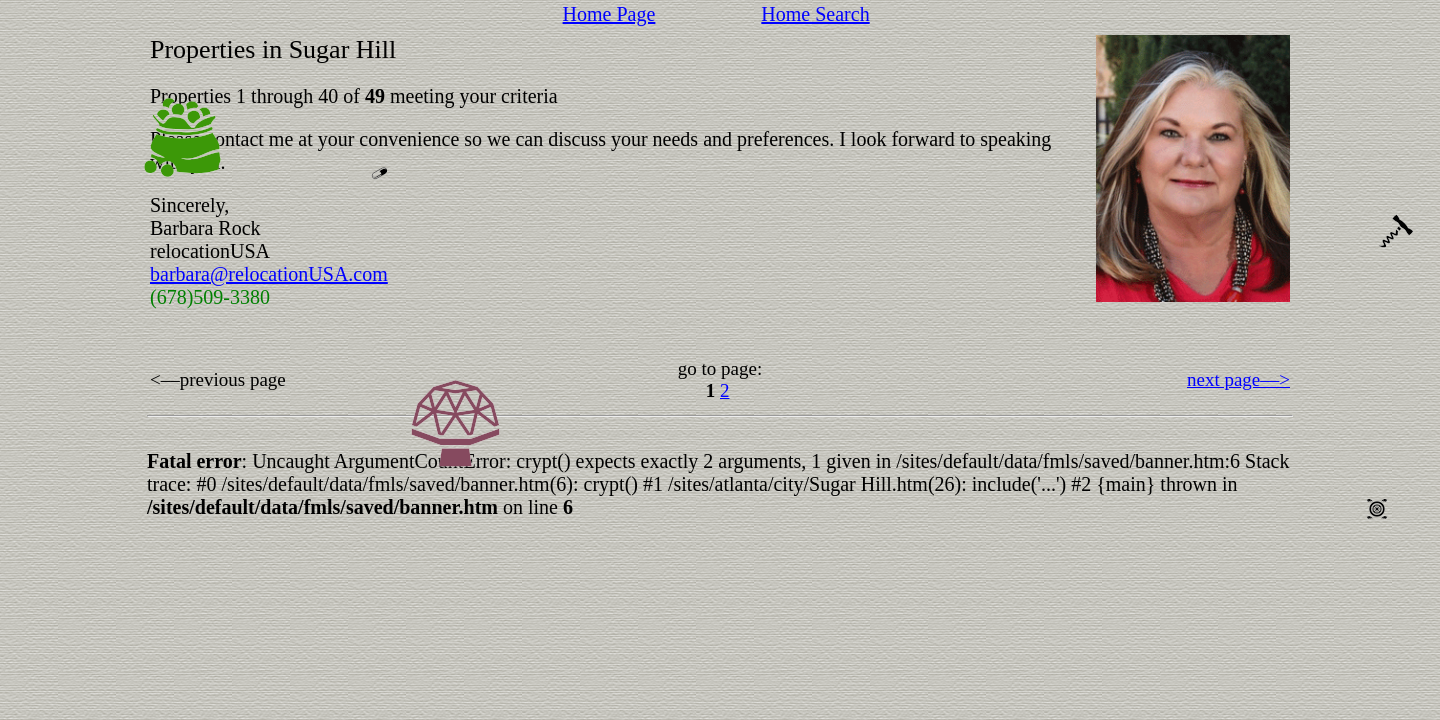  I want to click on wine or beverage tool in a kitchen app, so click(1396, 231).